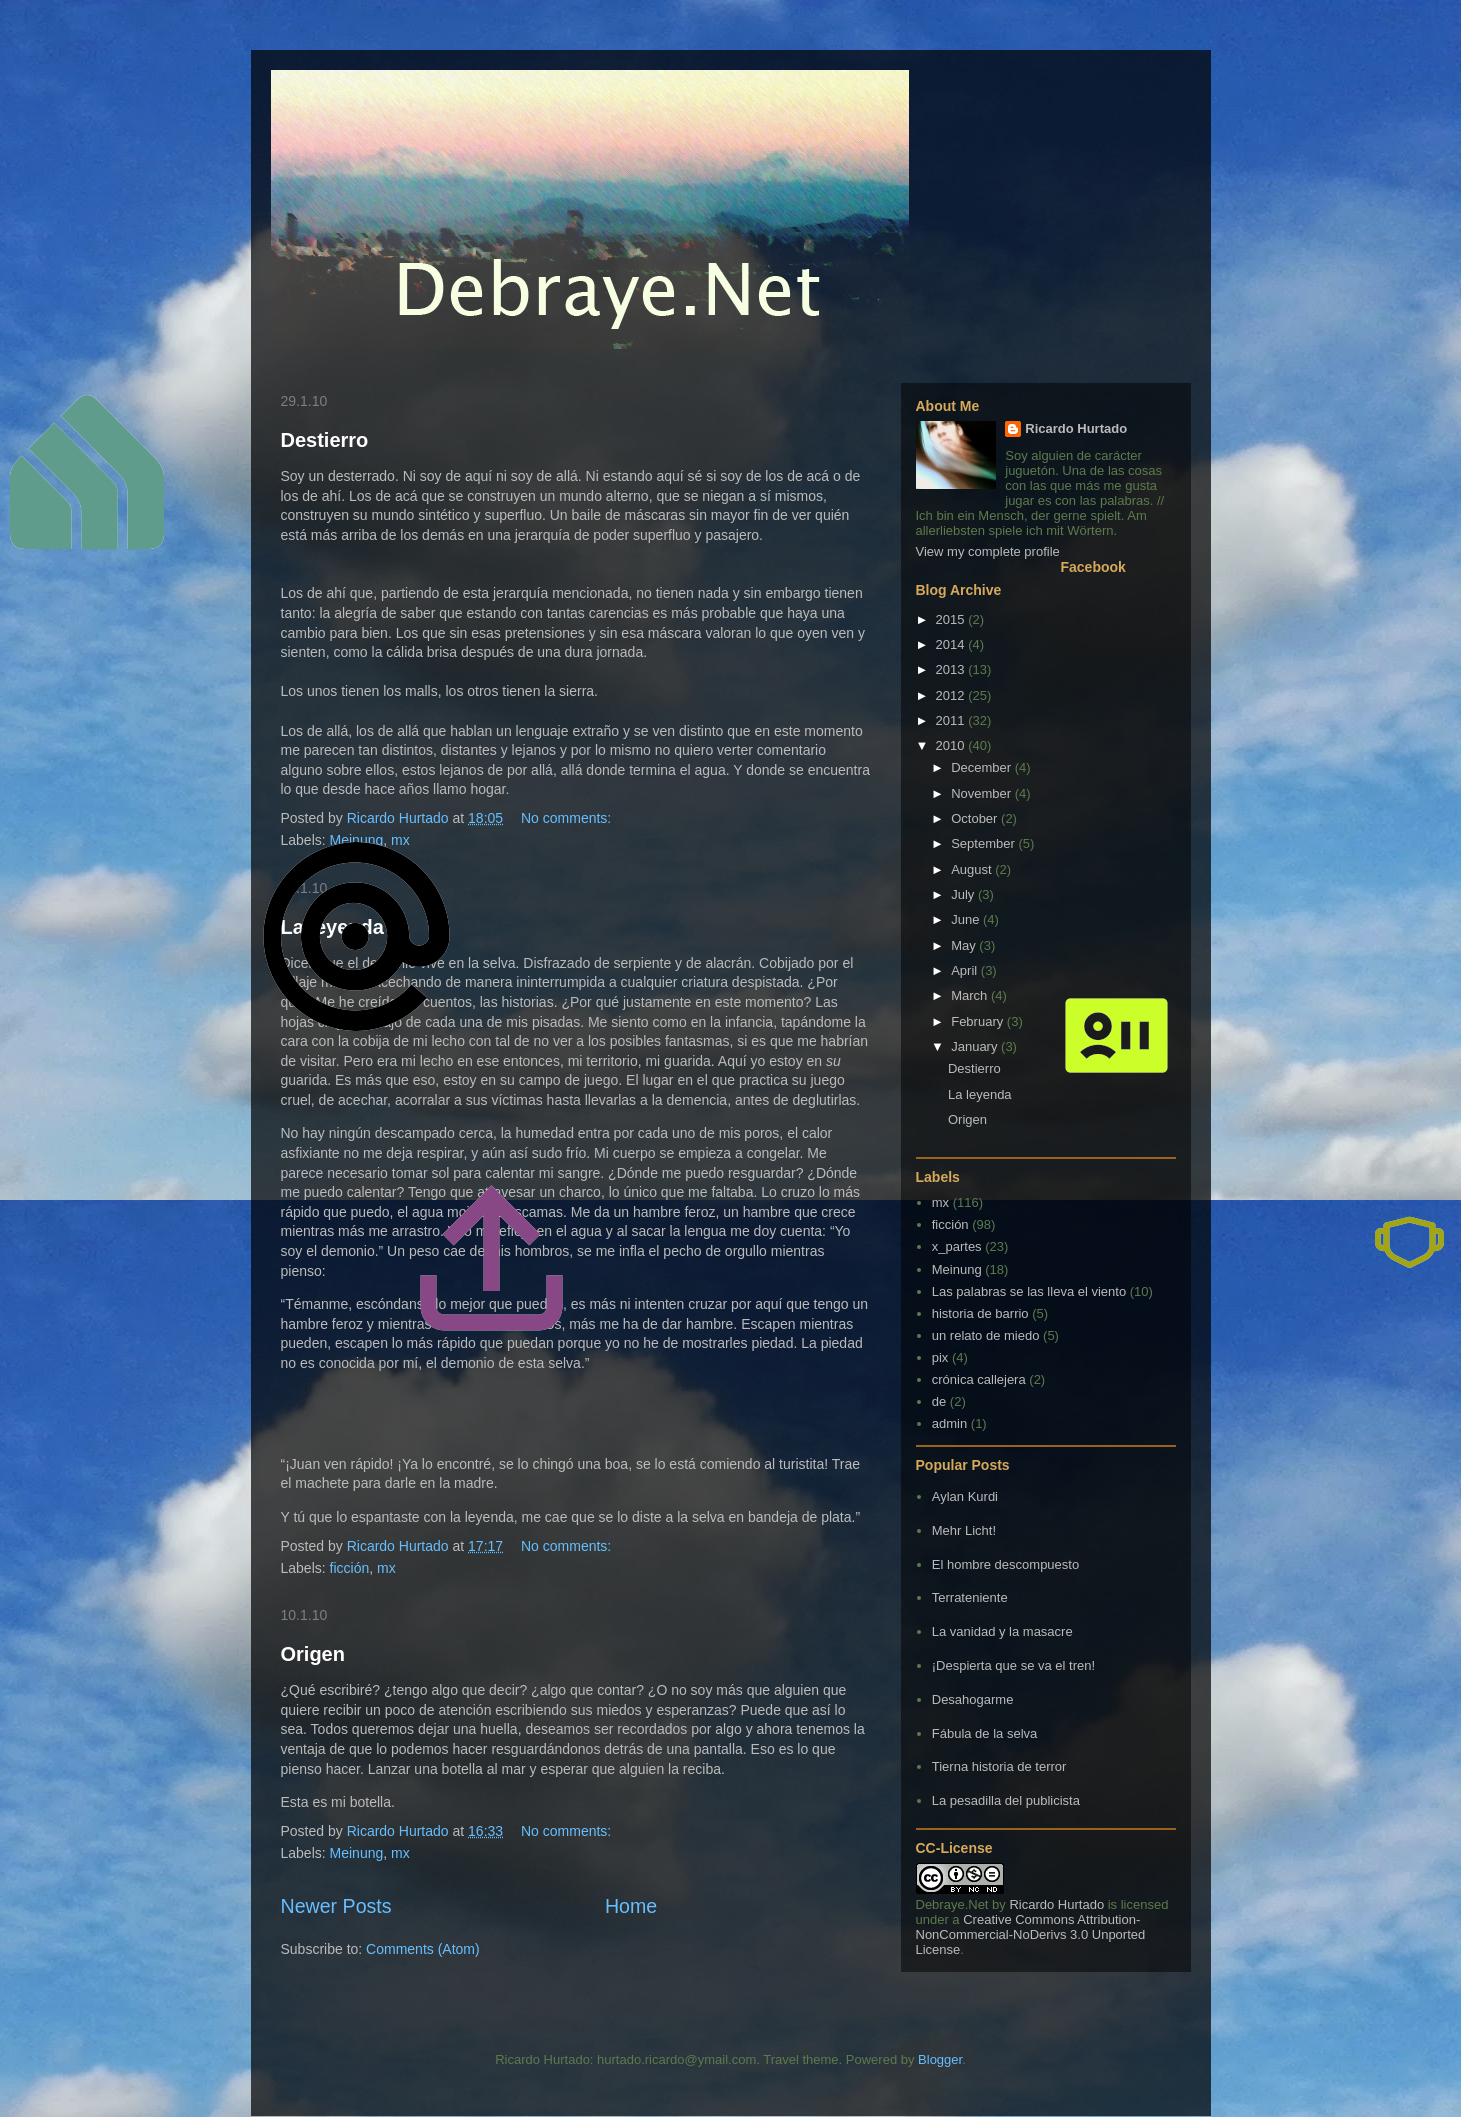 The width and height of the screenshot is (1461, 2117). I want to click on share content with others, so click(491, 1259).